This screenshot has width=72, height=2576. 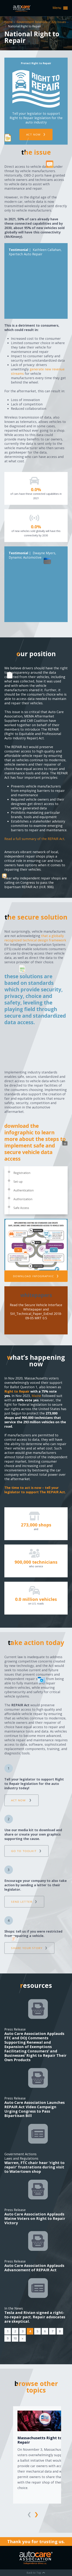 I want to click on open dropbox folder, so click(x=65, y=1143).